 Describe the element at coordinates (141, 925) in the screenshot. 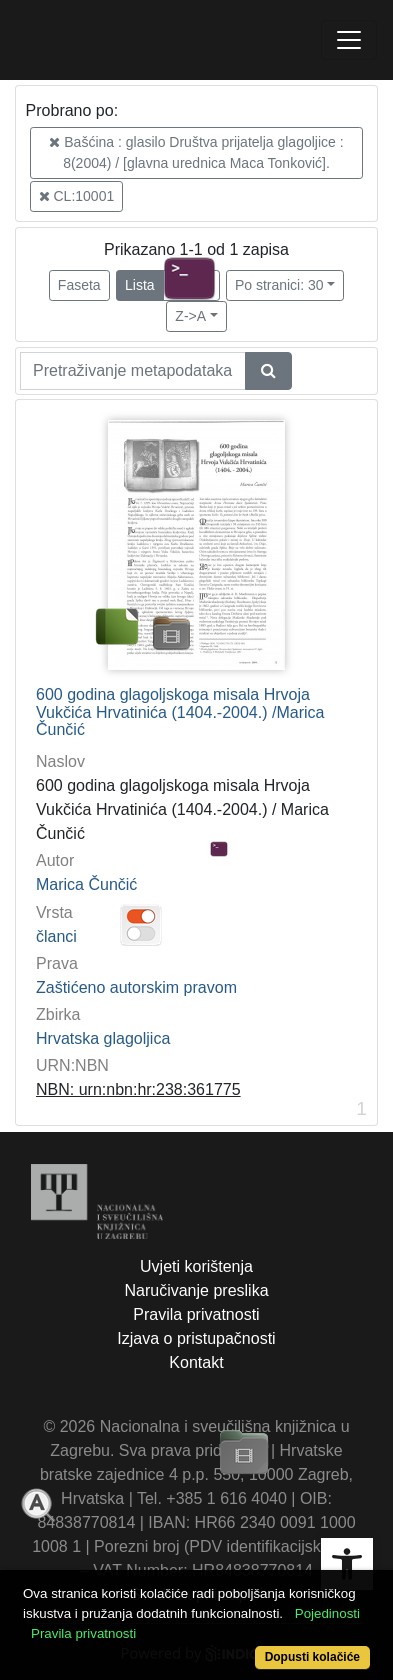

I see `open unity tweak tool settings` at that location.